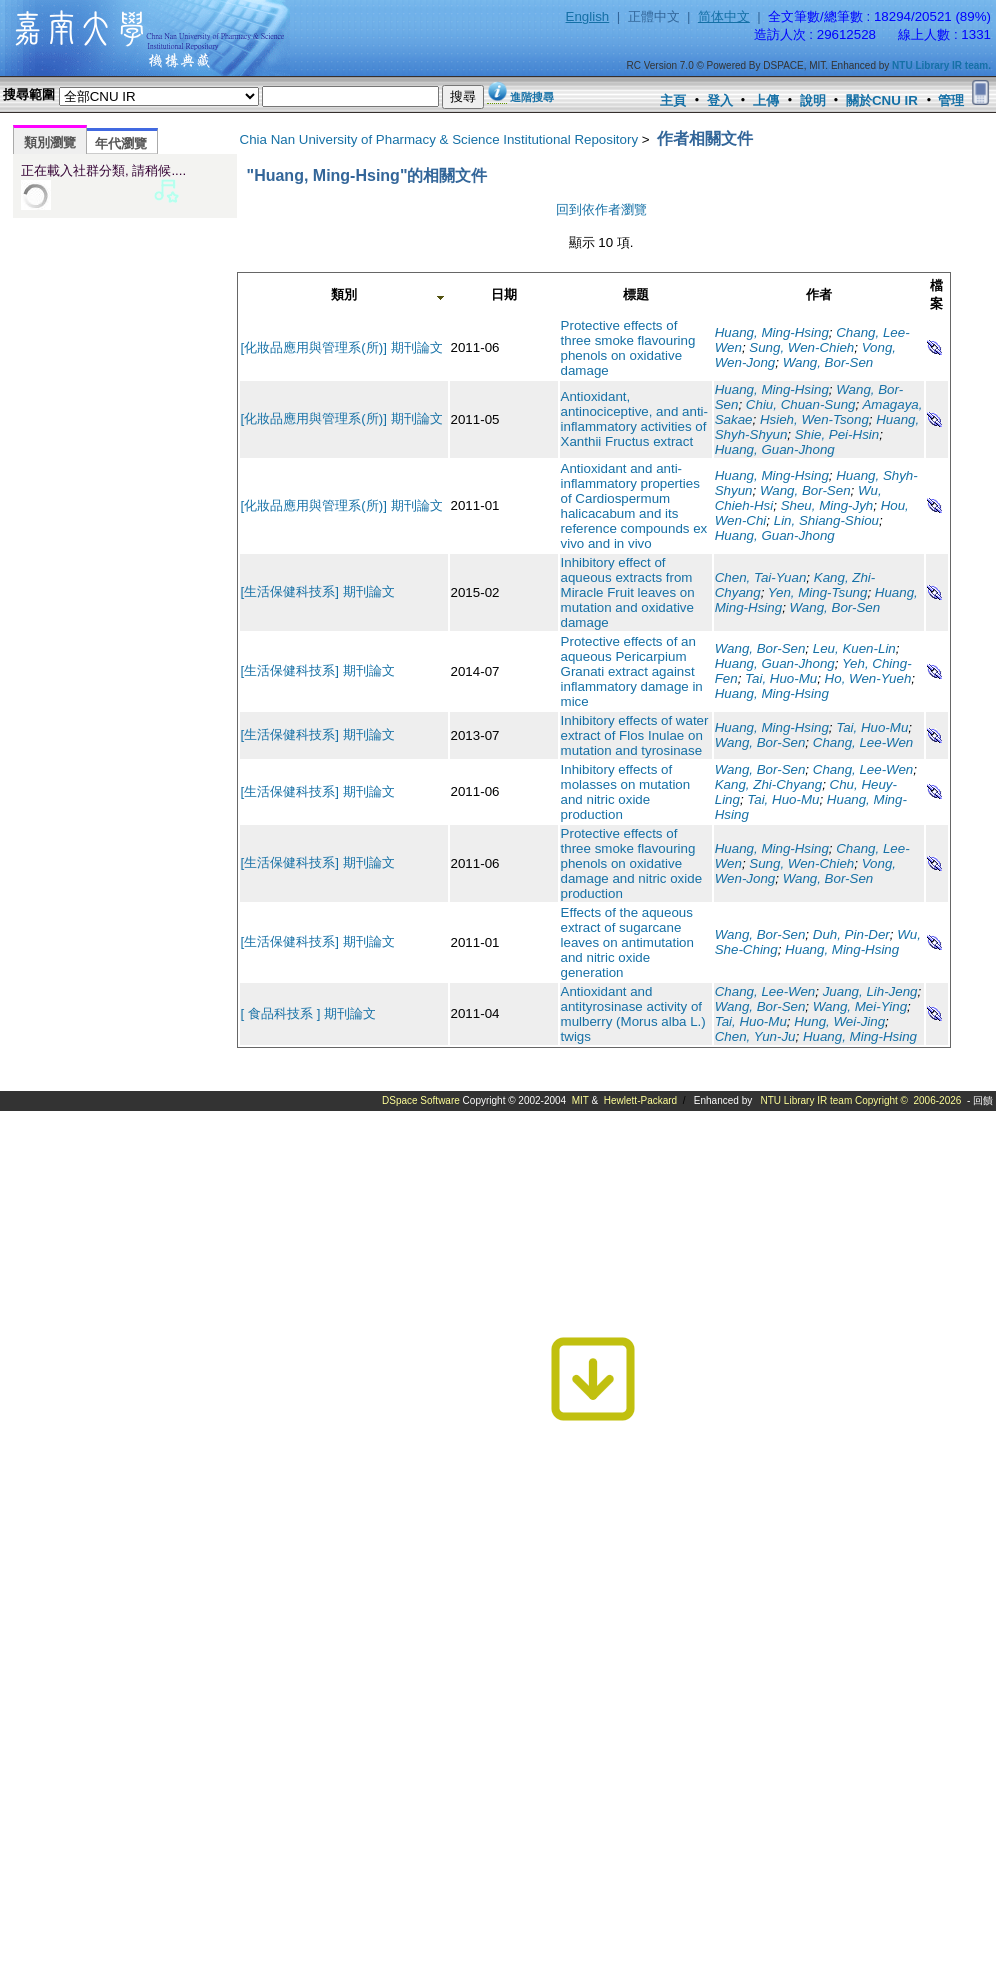  Describe the element at coordinates (166, 190) in the screenshot. I see `add song to favorites` at that location.